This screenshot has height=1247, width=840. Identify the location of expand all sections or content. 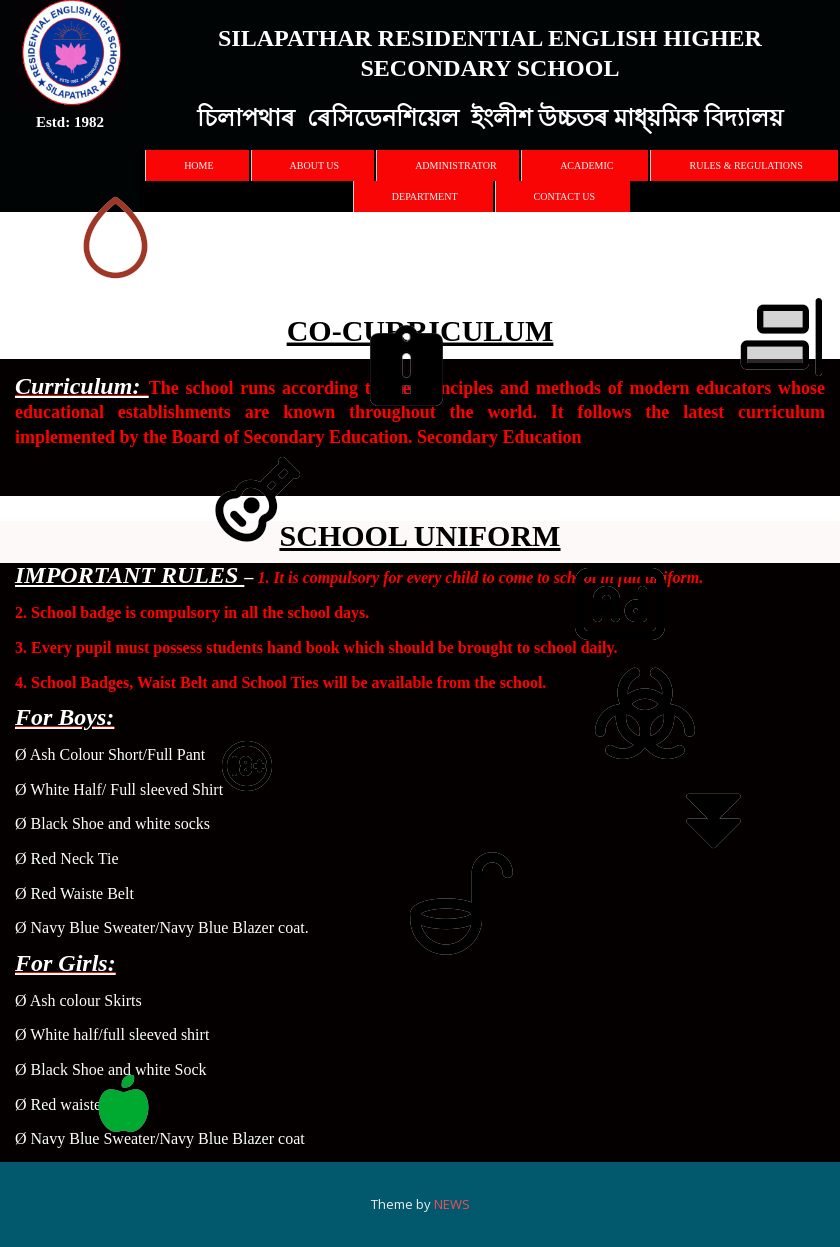
(713, 818).